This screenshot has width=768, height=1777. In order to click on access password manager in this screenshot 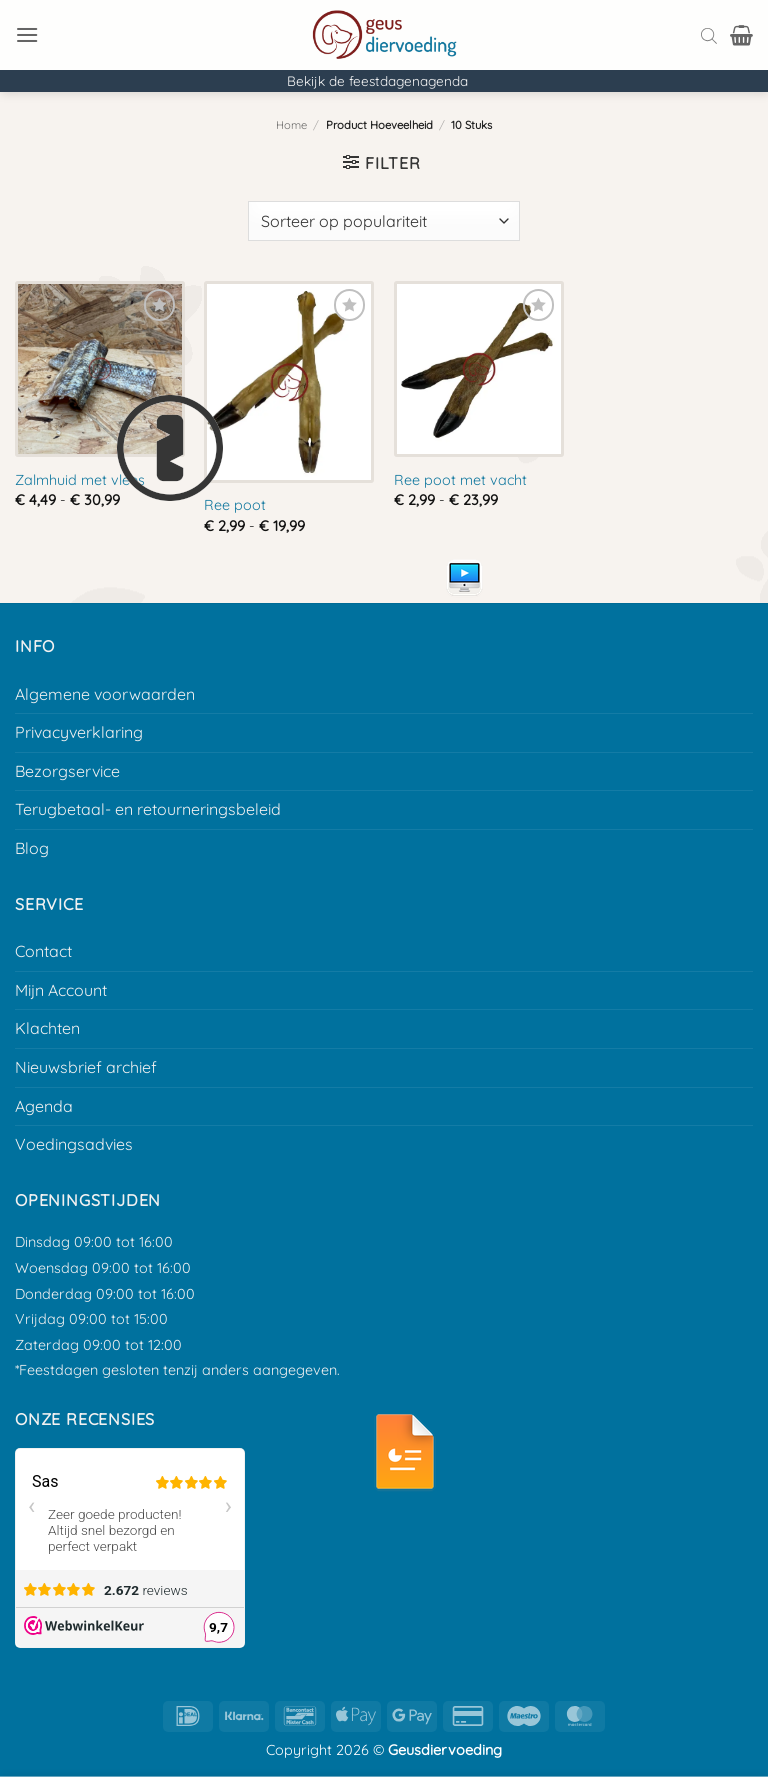, I will do `click(170, 448)`.